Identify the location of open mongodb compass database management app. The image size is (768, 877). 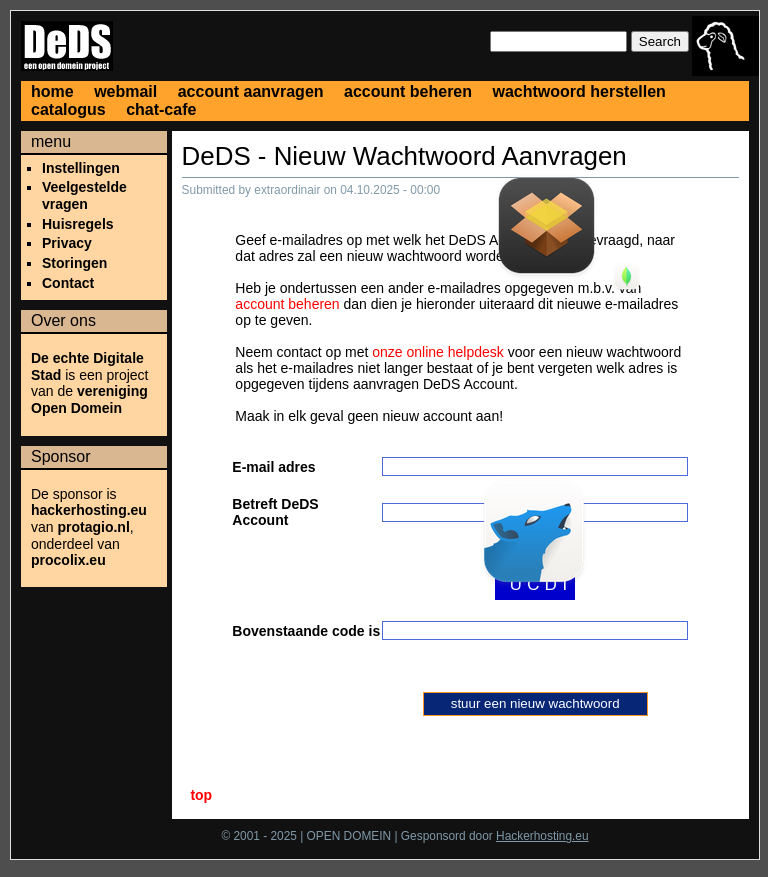
(626, 276).